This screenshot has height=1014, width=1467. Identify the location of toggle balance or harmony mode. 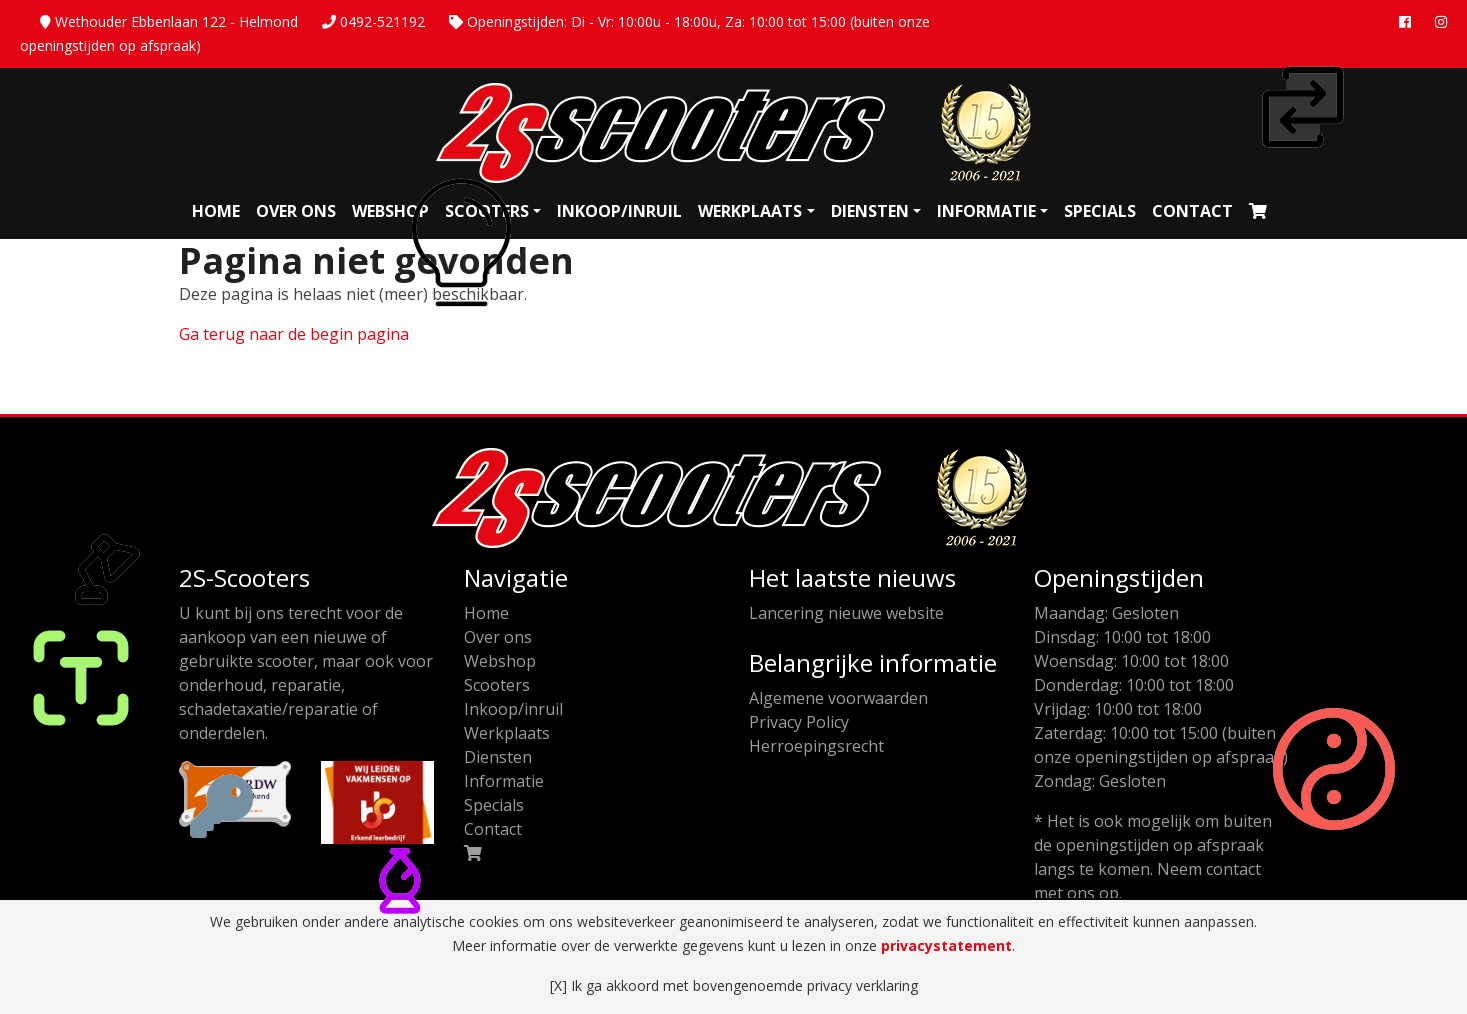
(1334, 769).